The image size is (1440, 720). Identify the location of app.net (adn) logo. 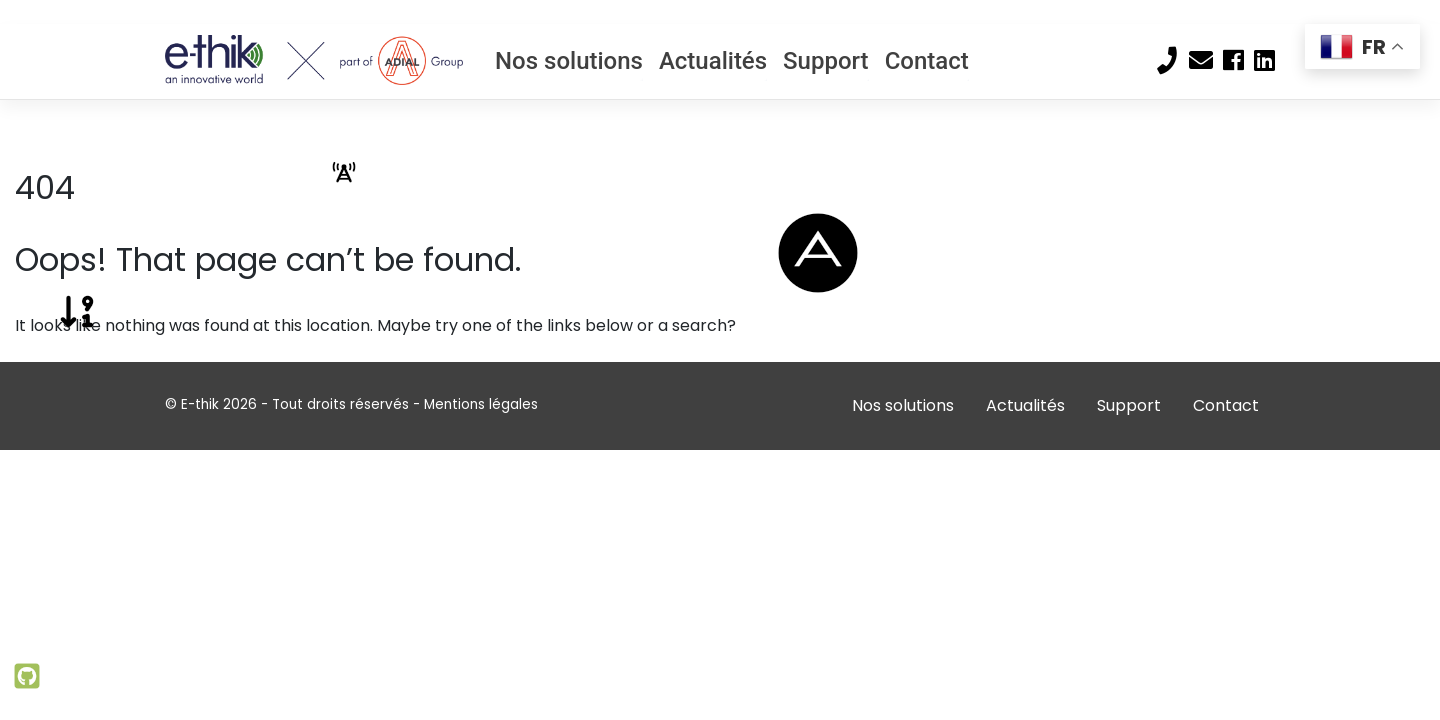
(818, 253).